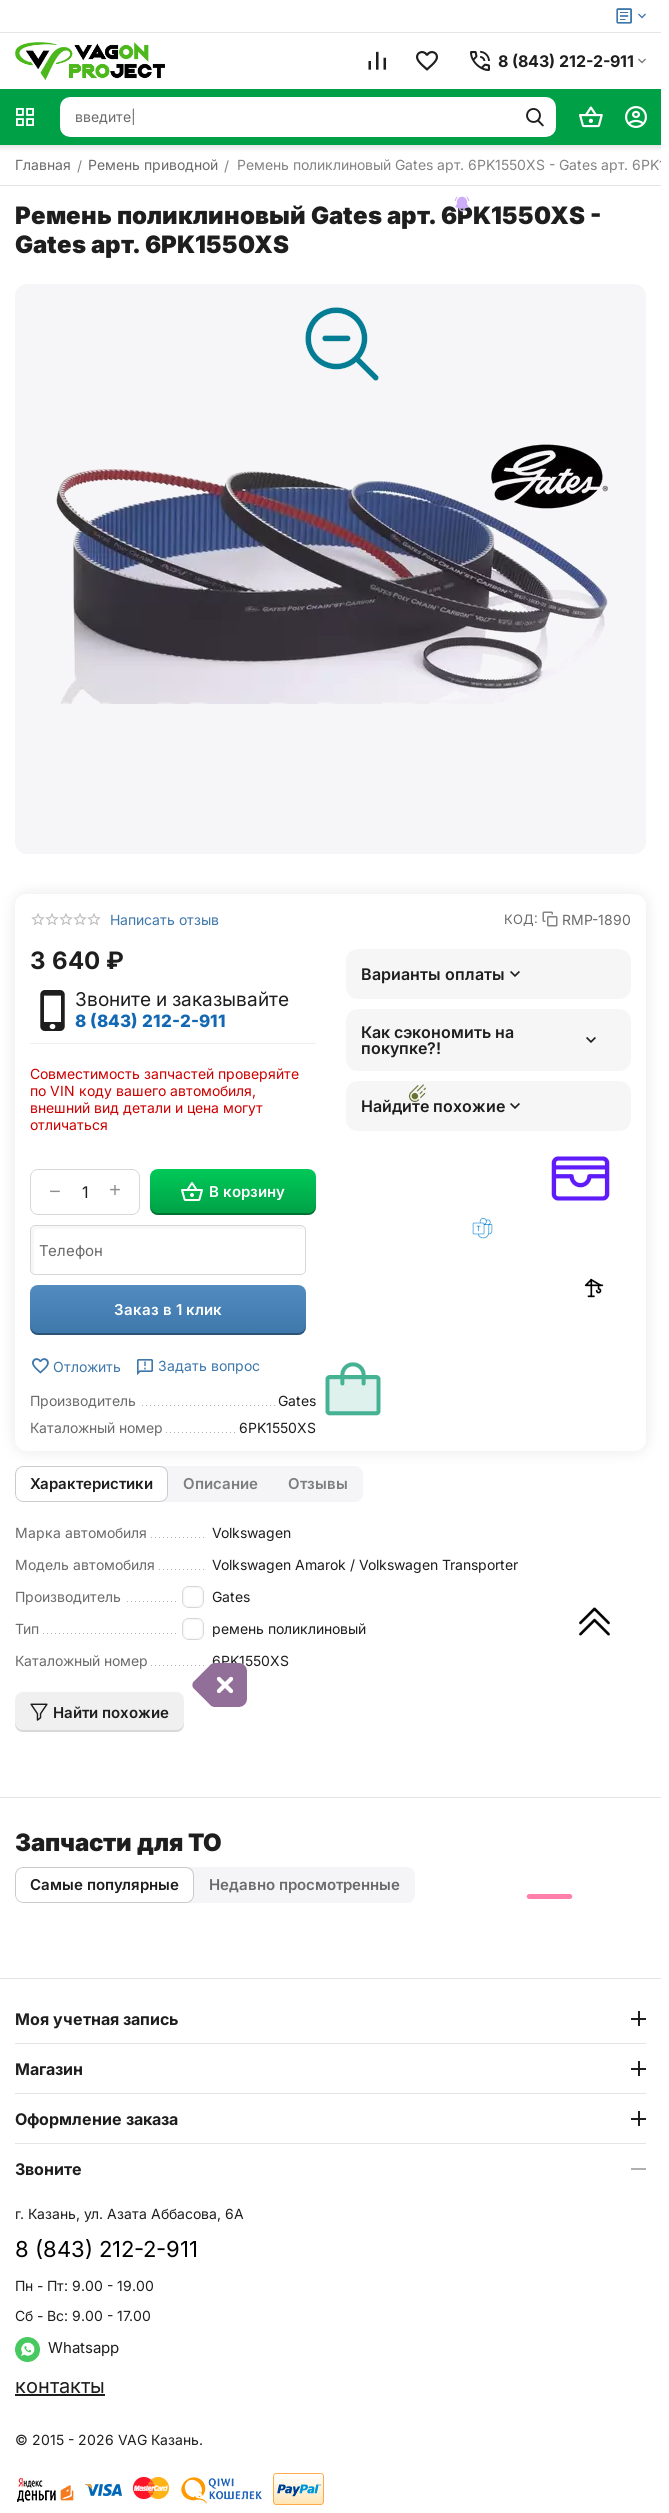  I want to click on new notification alert, so click(462, 204).